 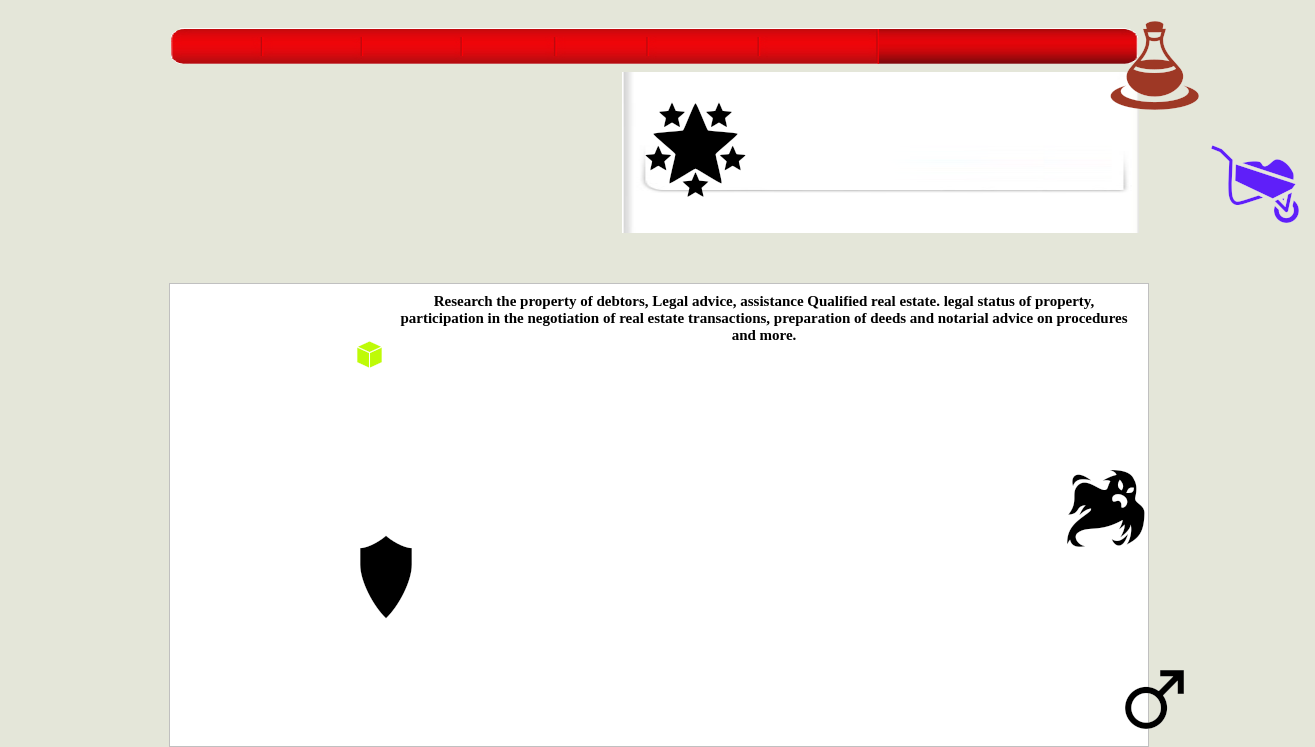 I want to click on access security or privacy settings, so click(x=386, y=577).